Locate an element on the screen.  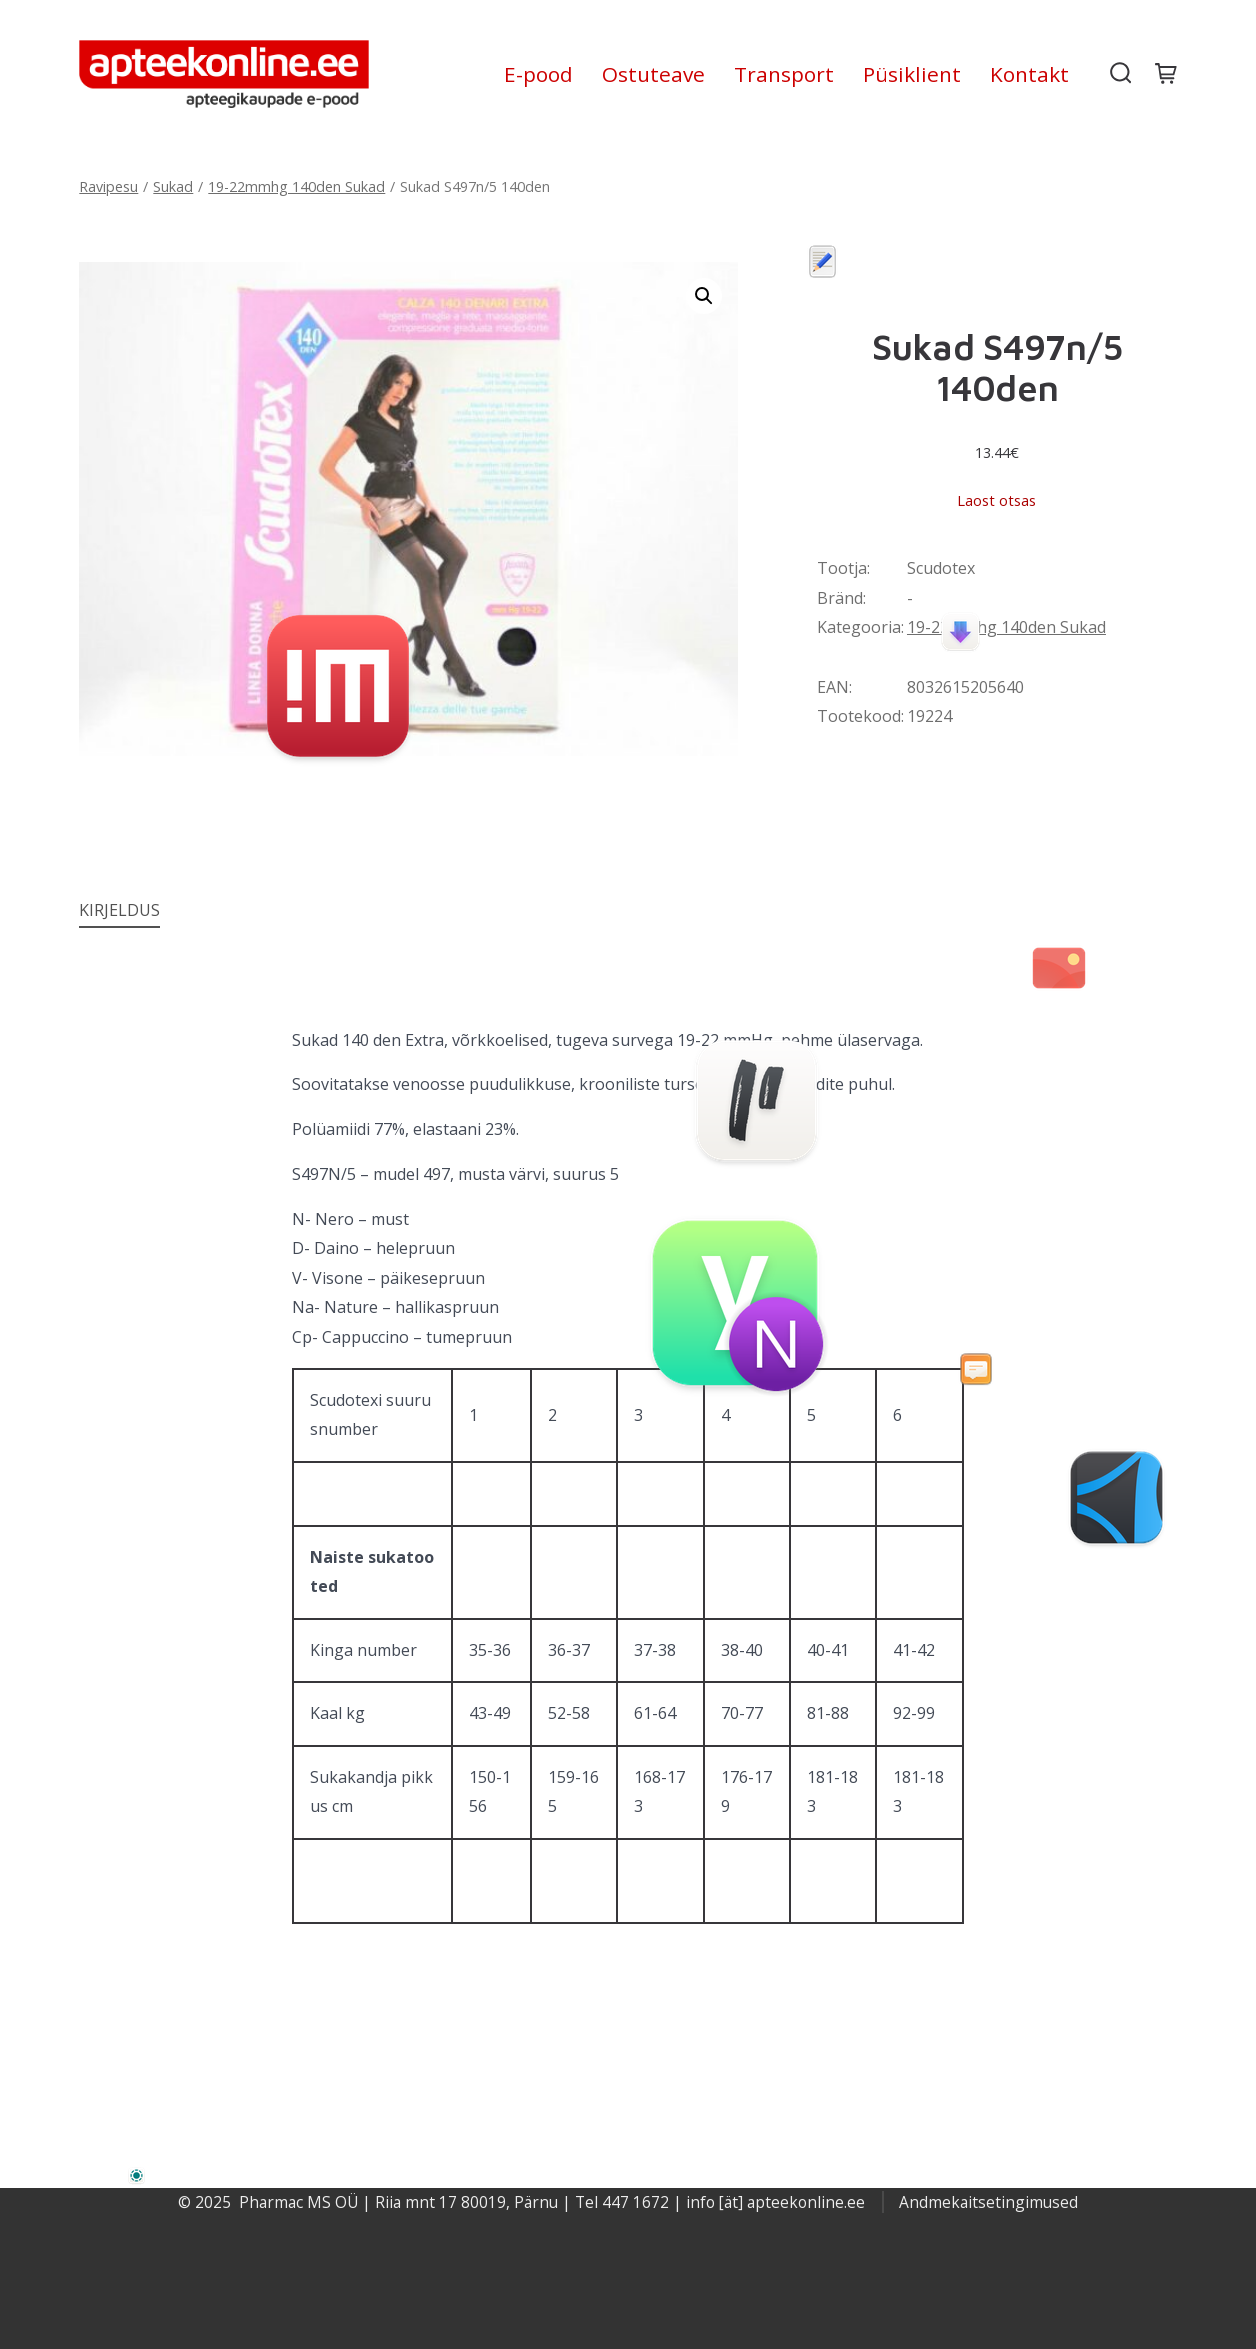
open yubikey neo manager app is located at coordinates (735, 1303).